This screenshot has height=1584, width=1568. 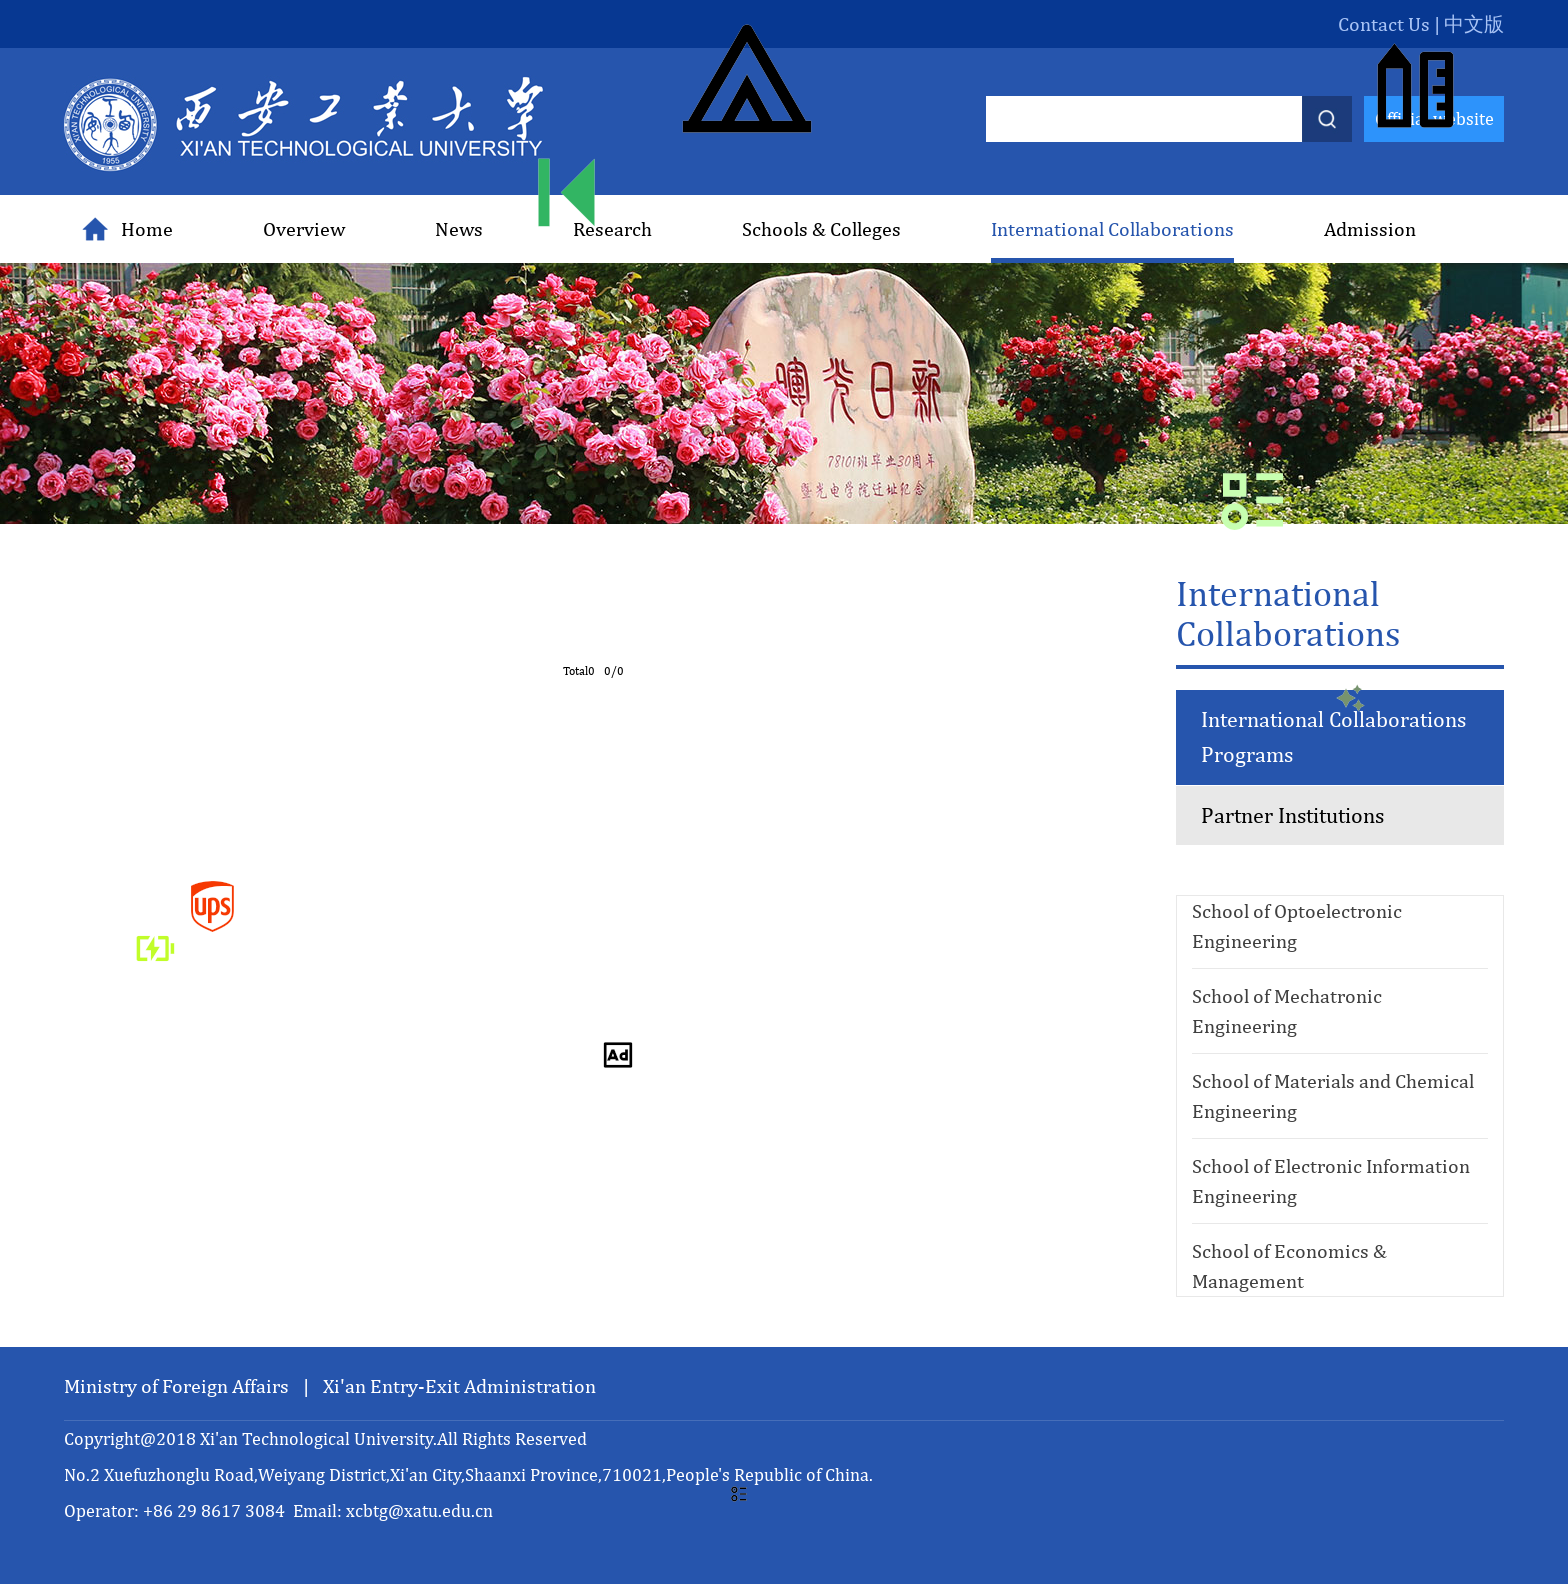 What do you see at coordinates (212, 906) in the screenshot?
I see `UPS shipping and delivery services` at bounding box center [212, 906].